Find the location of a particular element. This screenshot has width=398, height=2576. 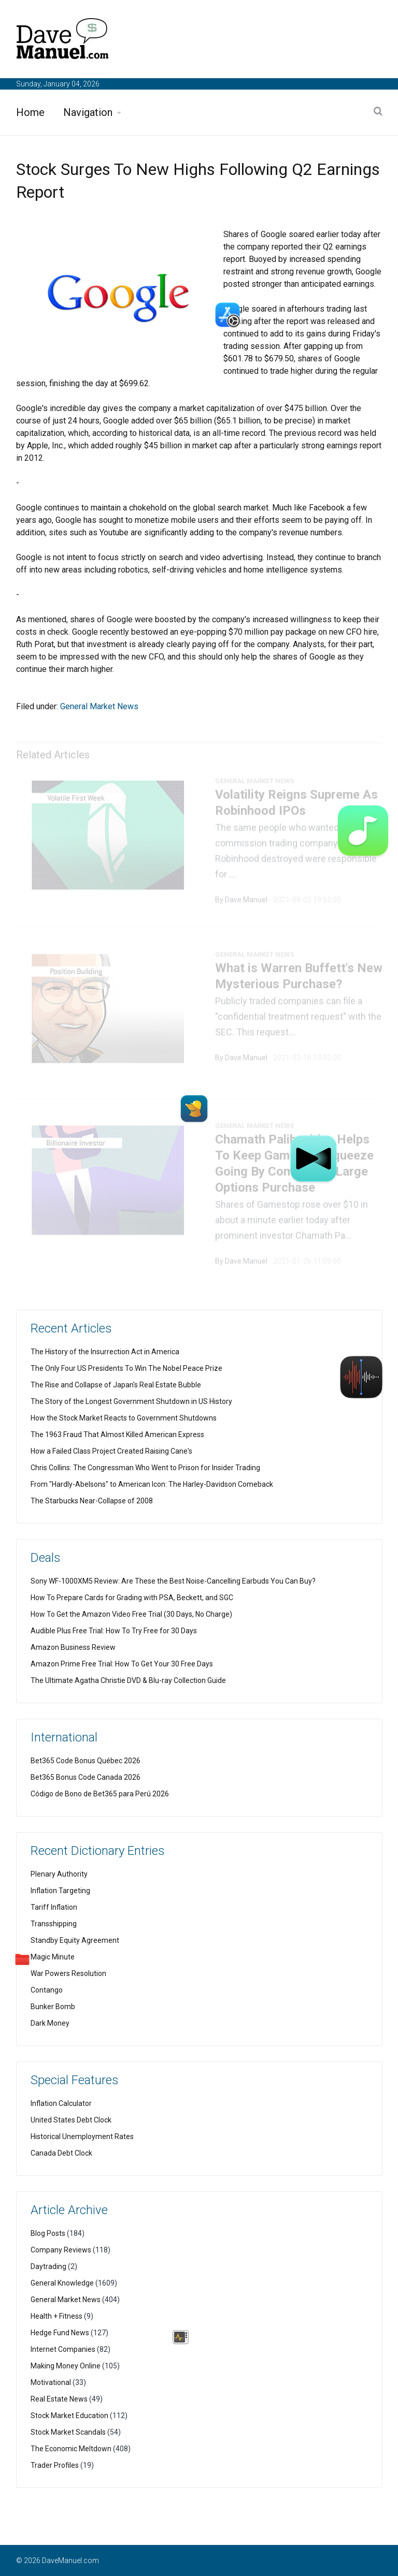

open gitbutler version control app is located at coordinates (314, 1159).